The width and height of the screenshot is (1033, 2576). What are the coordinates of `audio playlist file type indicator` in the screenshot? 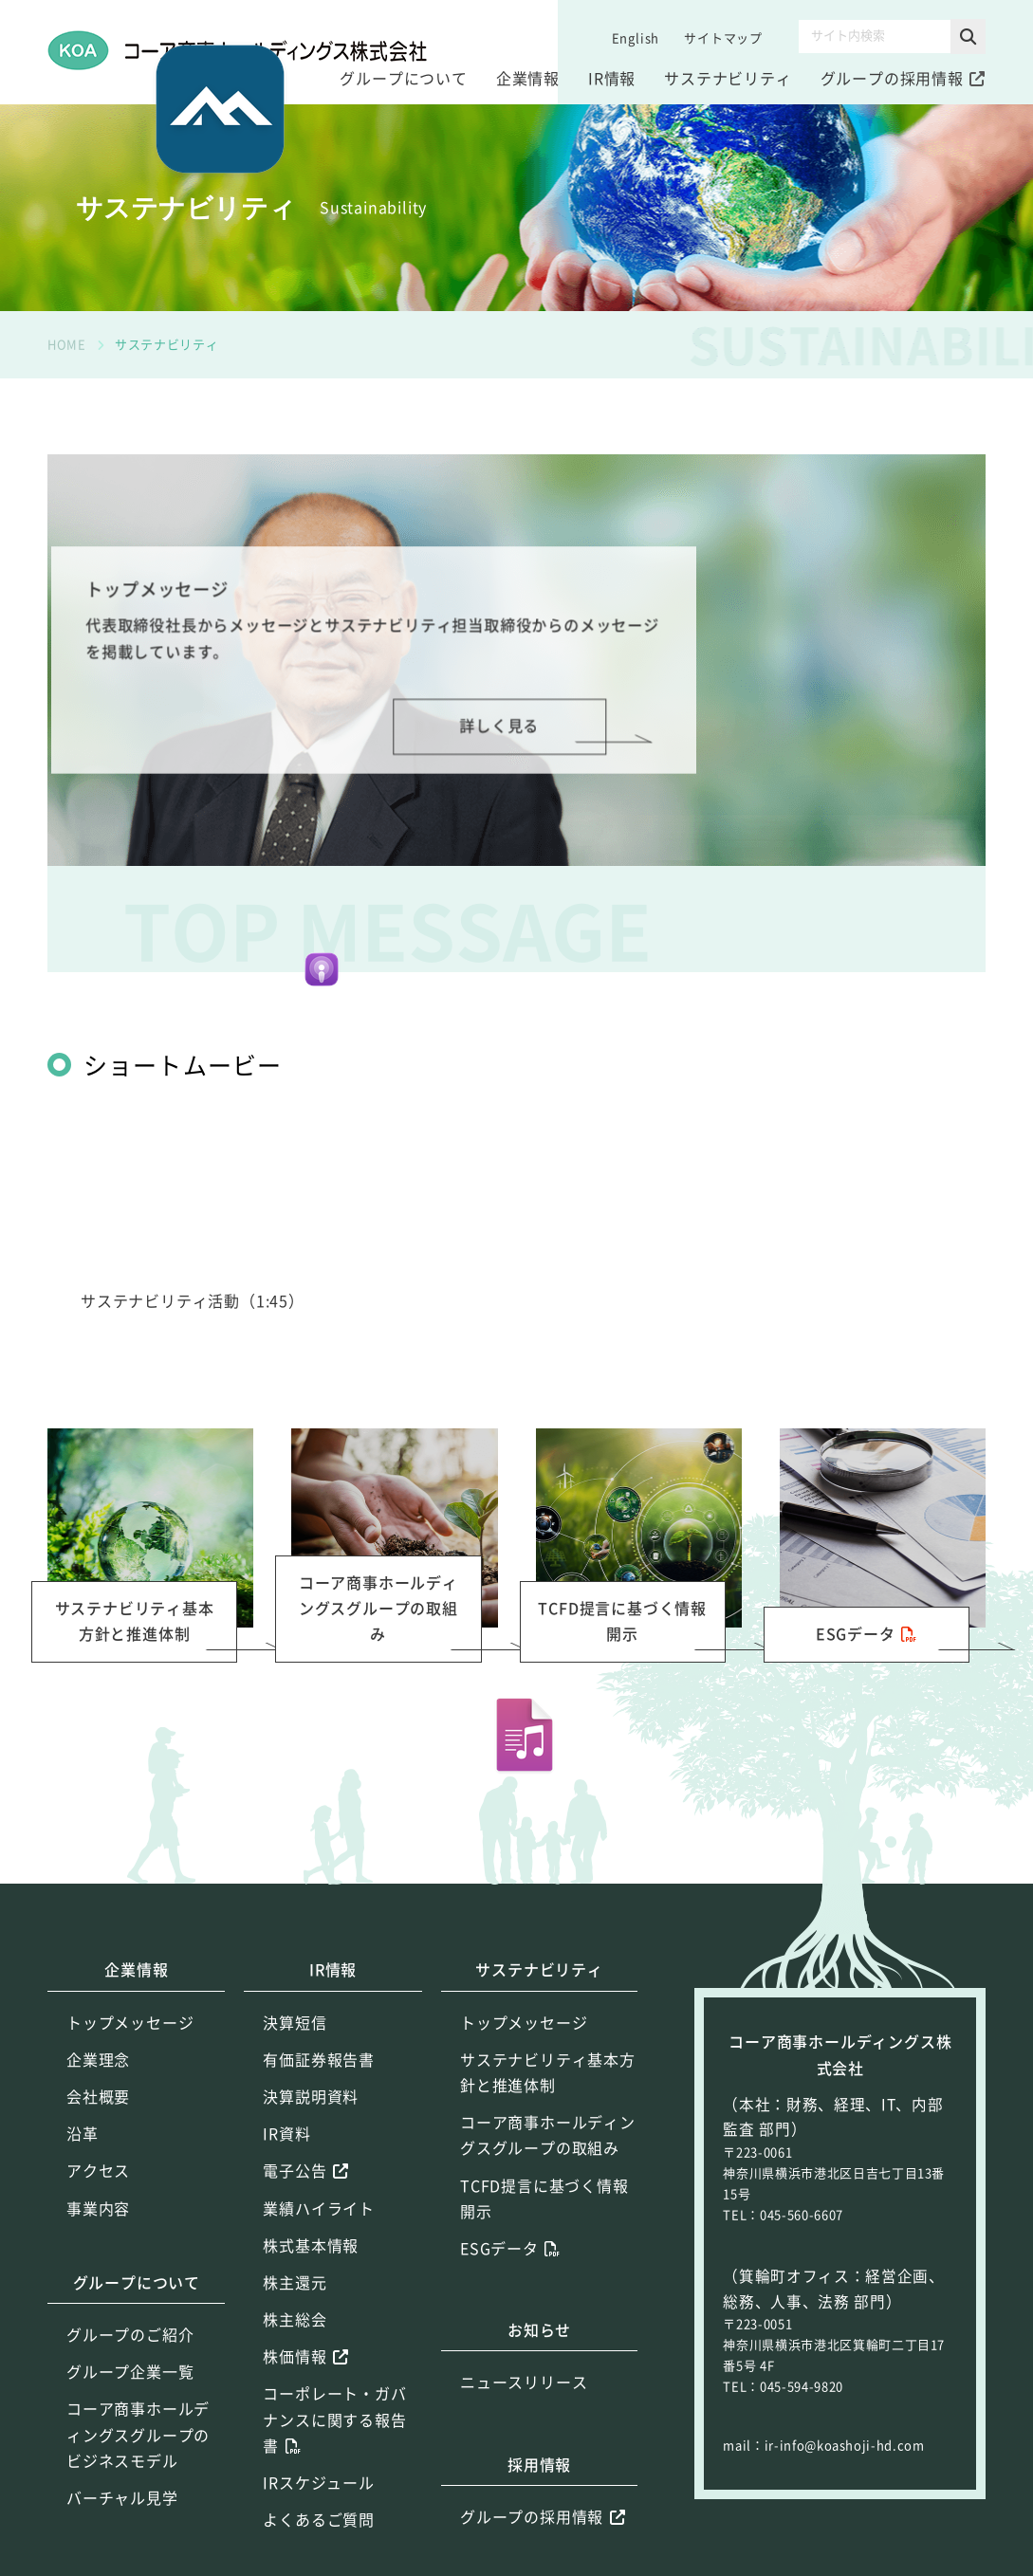 It's located at (525, 1735).